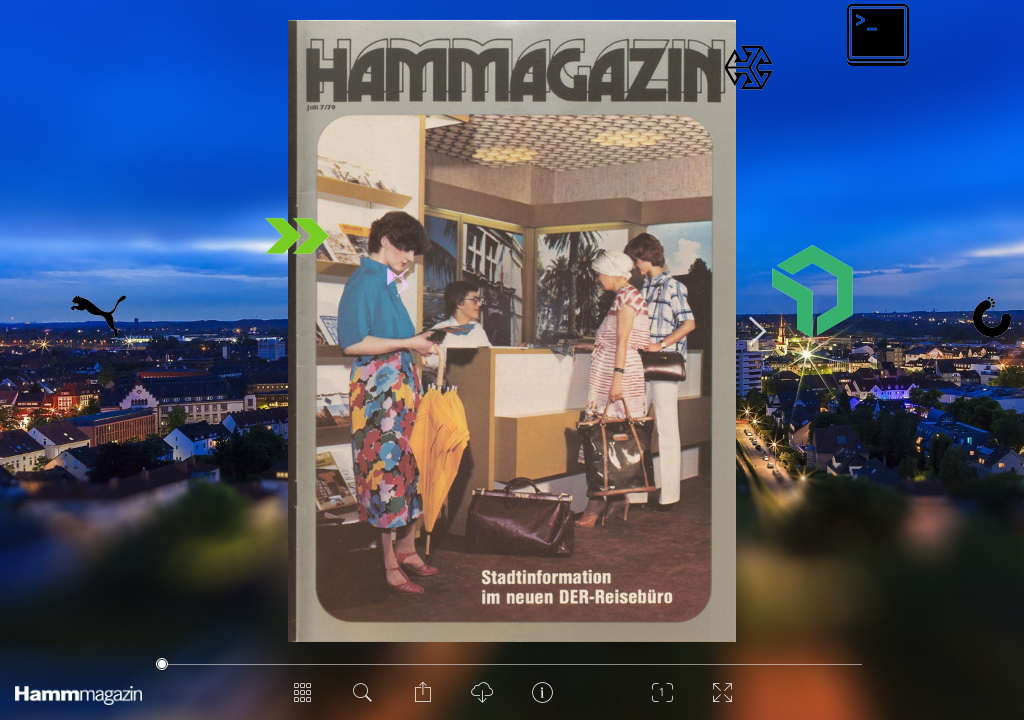  Describe the element at coordinates (98, 316) in the screenshot. I see `visit the Puma website or app` at that location.